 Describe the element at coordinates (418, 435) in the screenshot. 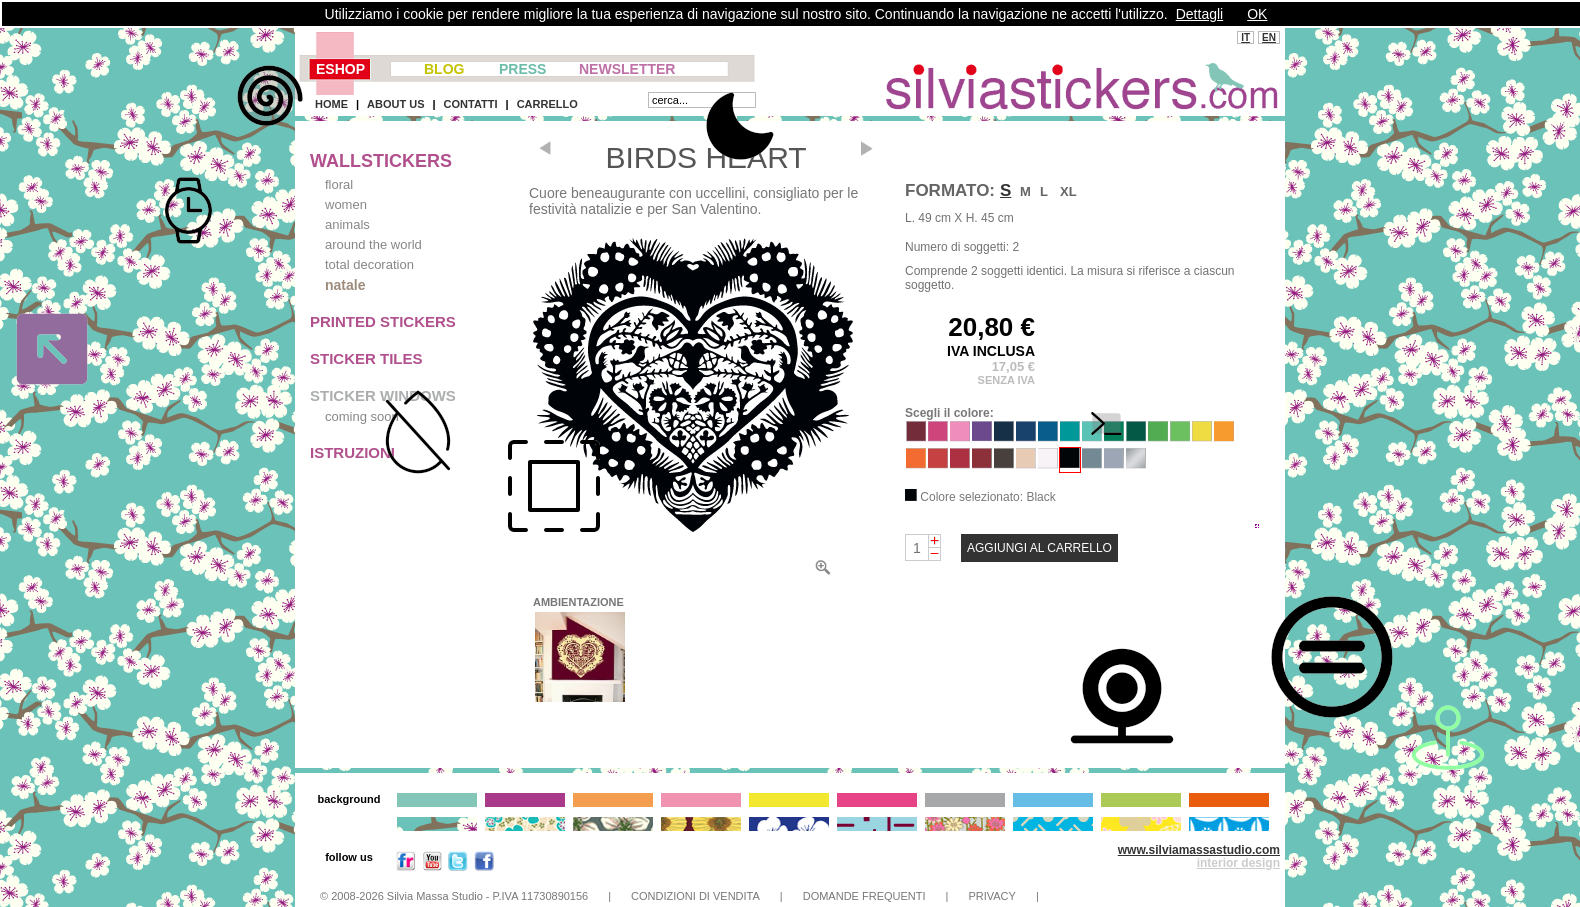

I see `disable water or liquid detection` at that location.